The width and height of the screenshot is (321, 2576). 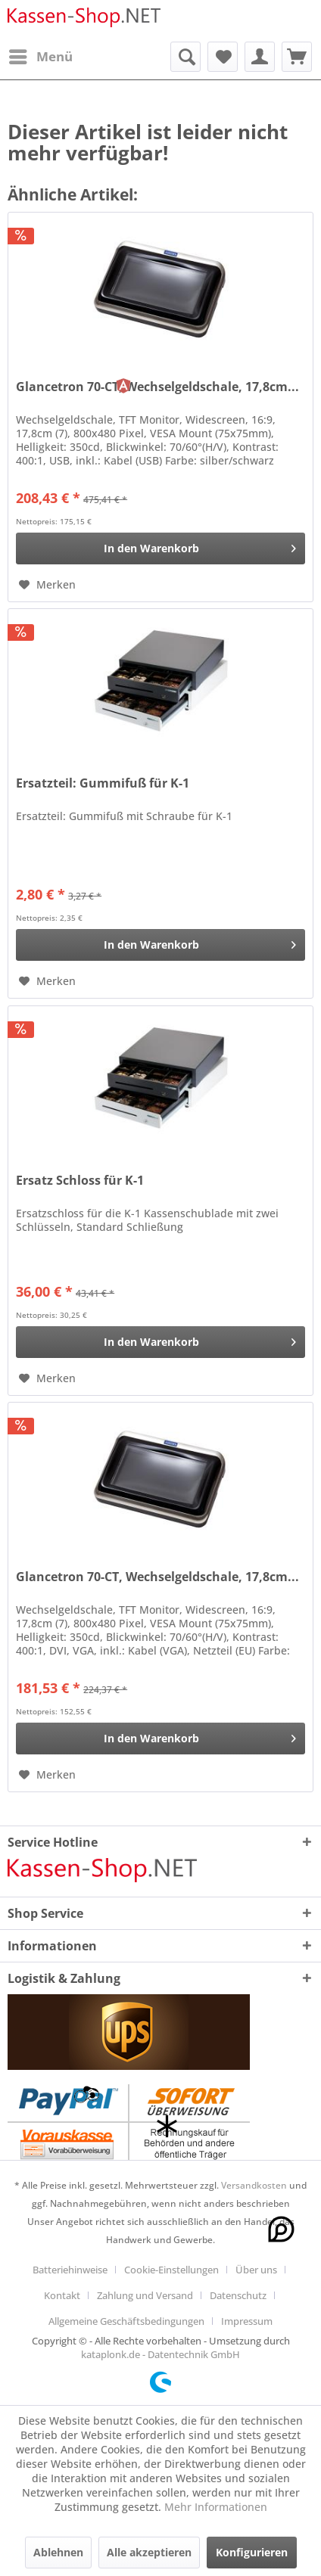 What do you see at coordinates (167, 2126) in the screenshot?
I see `indicates a required field in a form` at bounding box center [167, 2126].